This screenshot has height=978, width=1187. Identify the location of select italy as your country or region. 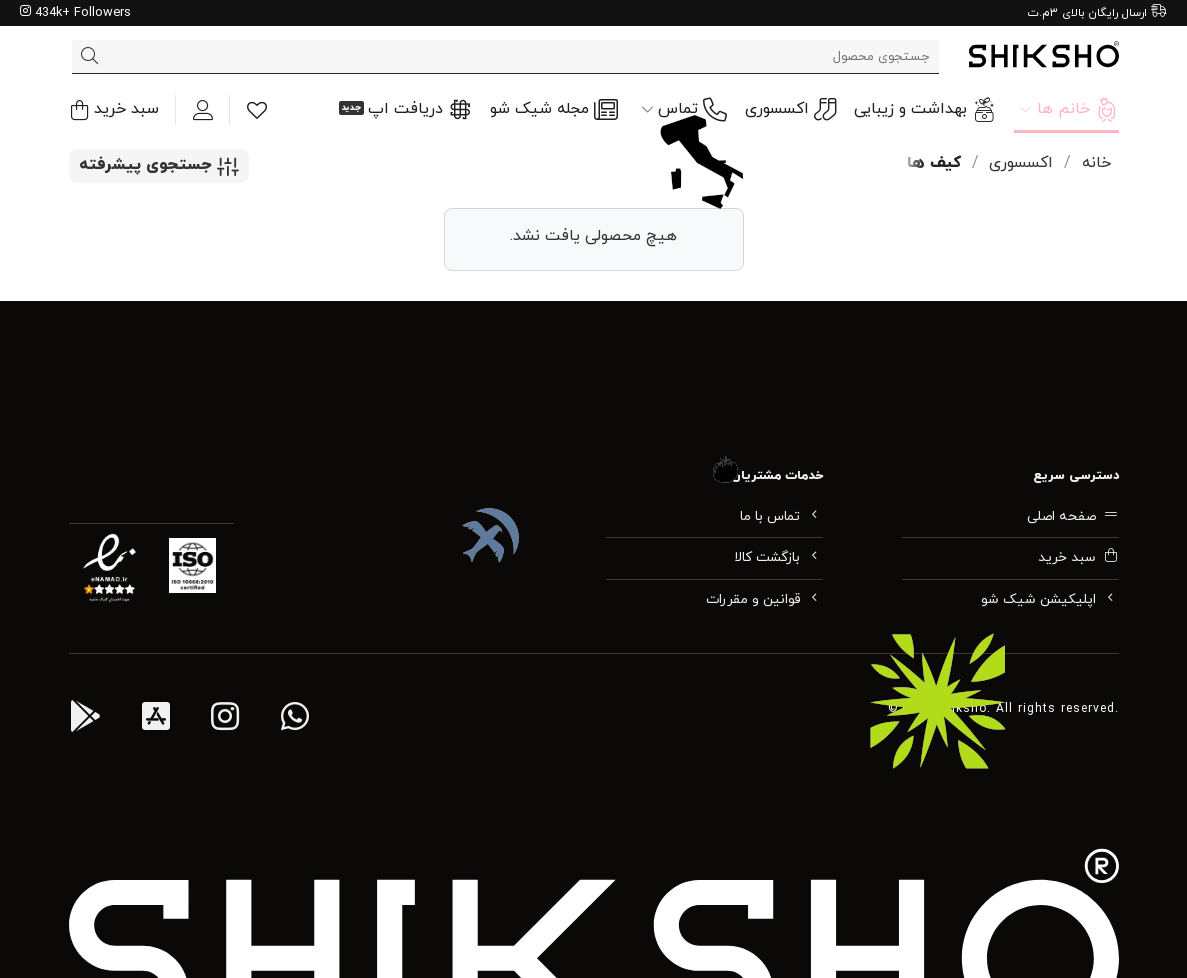
(702, 162).